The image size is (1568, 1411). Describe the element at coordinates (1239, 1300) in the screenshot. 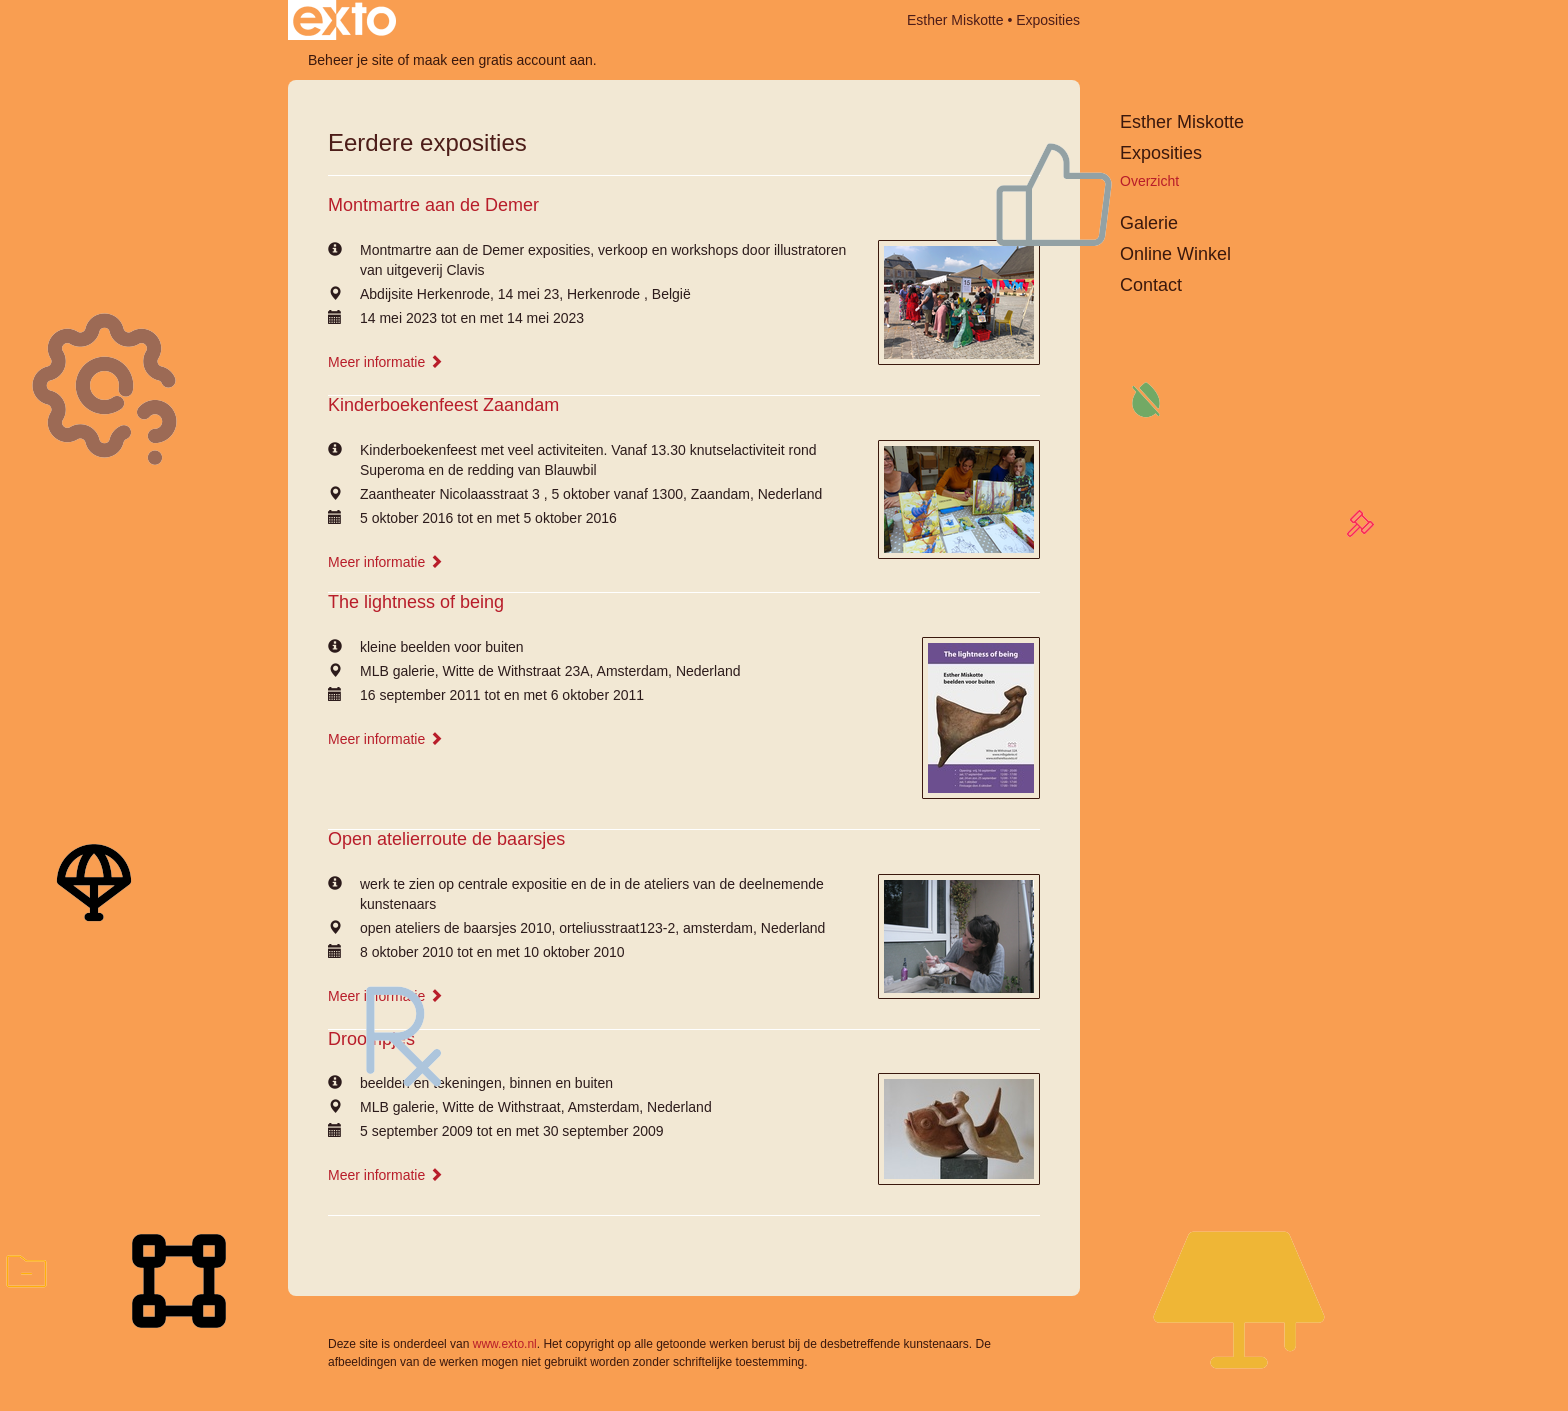

I see `toggle desk lamp or reading light` at that location.